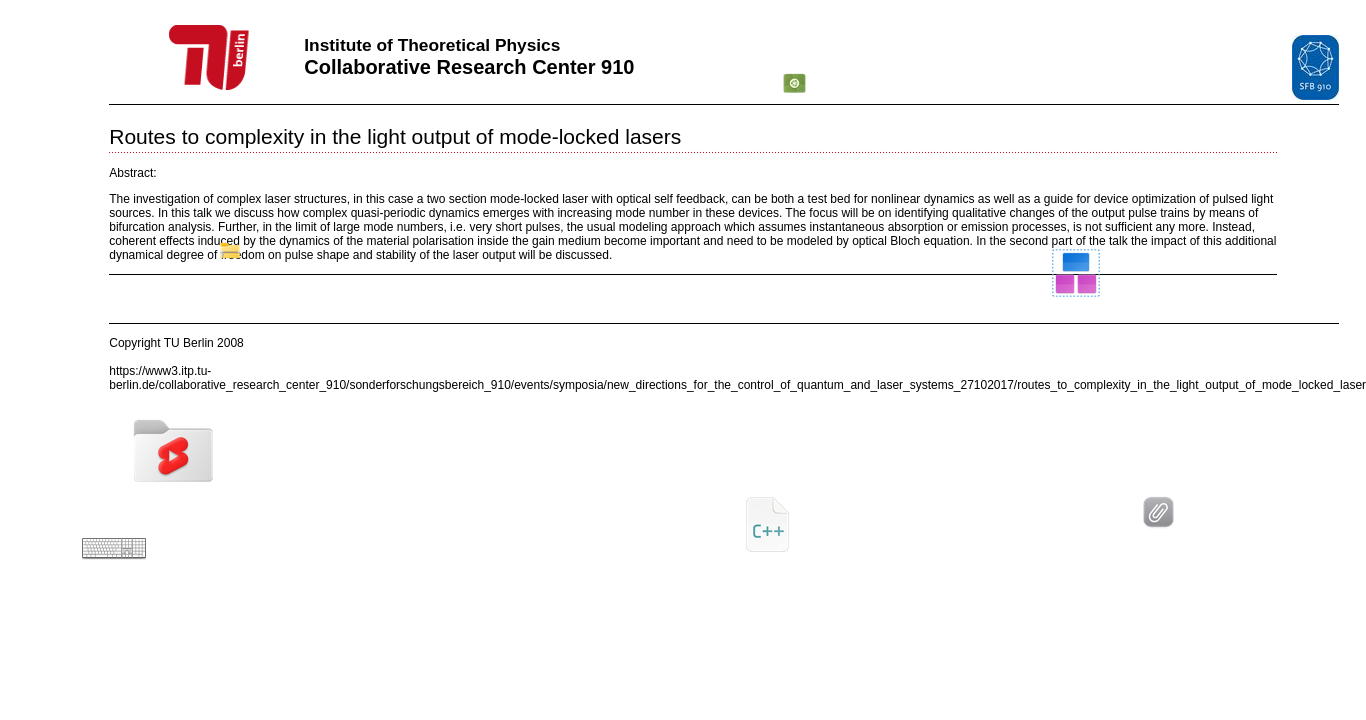 The width and height of the screenshot is (1366, 720). I want to click on select all items in the current view, so click(1076, 273).